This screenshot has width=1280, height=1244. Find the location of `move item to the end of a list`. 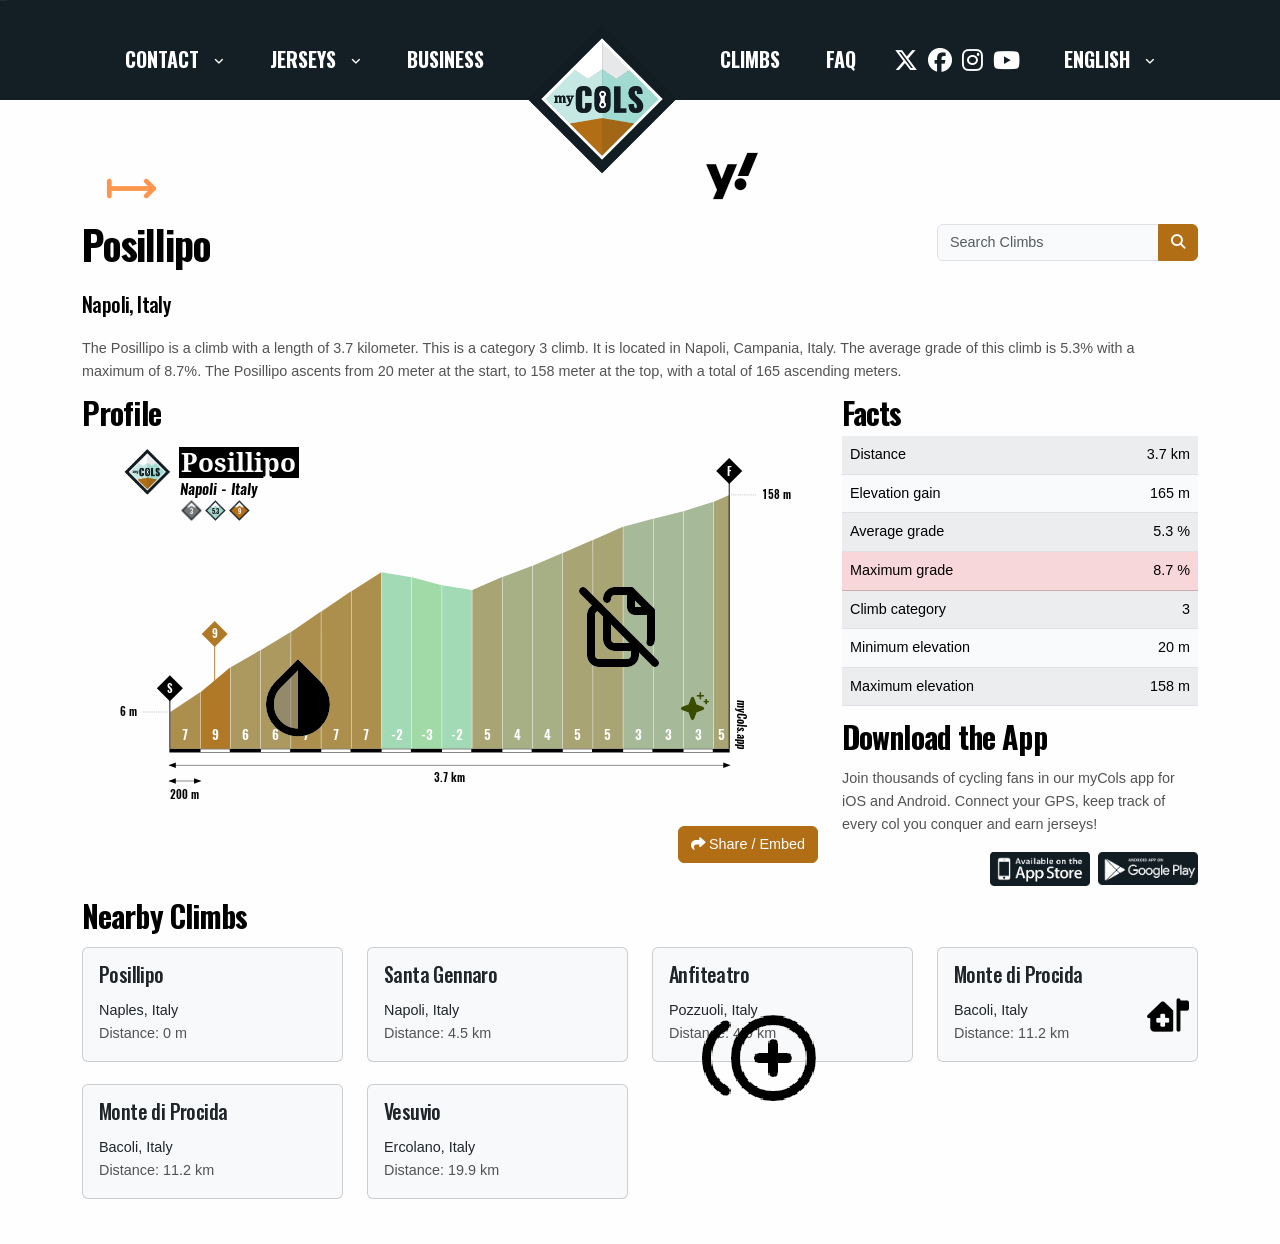

move item to the end of a list is located at coordinates (131, 188).